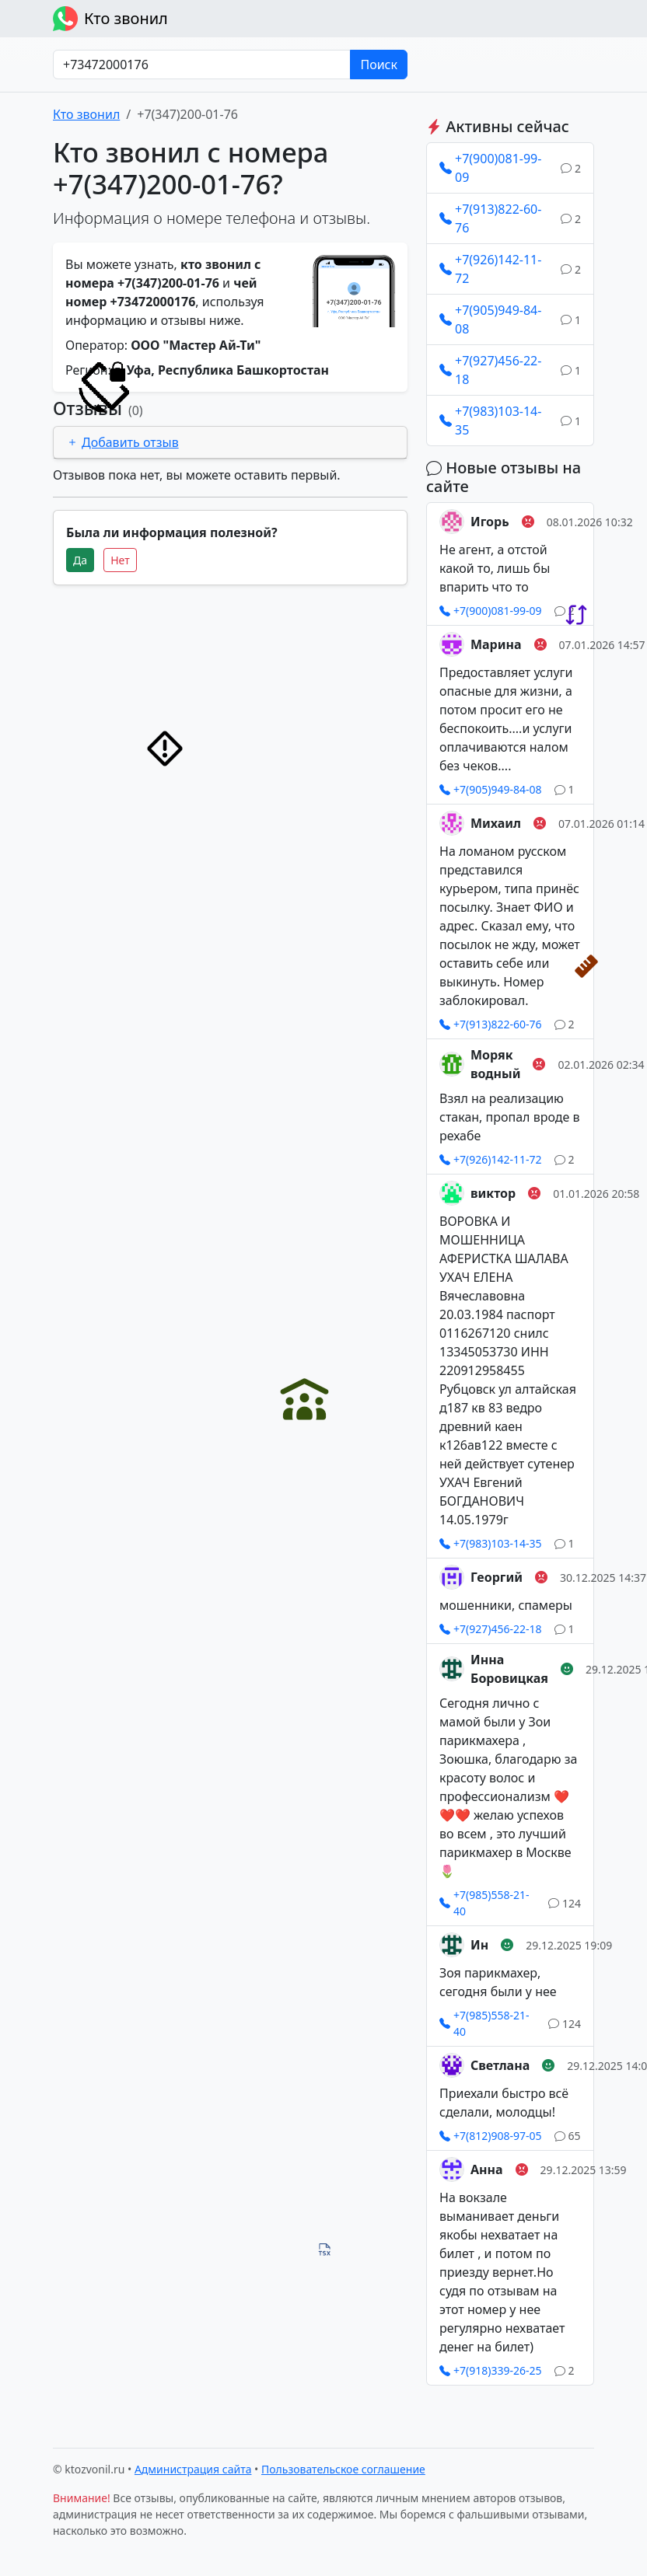 The image size is (647, 2576). Describe the element at coordinates (165, 749) in the screenshot. I see `indicates a warning or alert requiring attention` at that location.